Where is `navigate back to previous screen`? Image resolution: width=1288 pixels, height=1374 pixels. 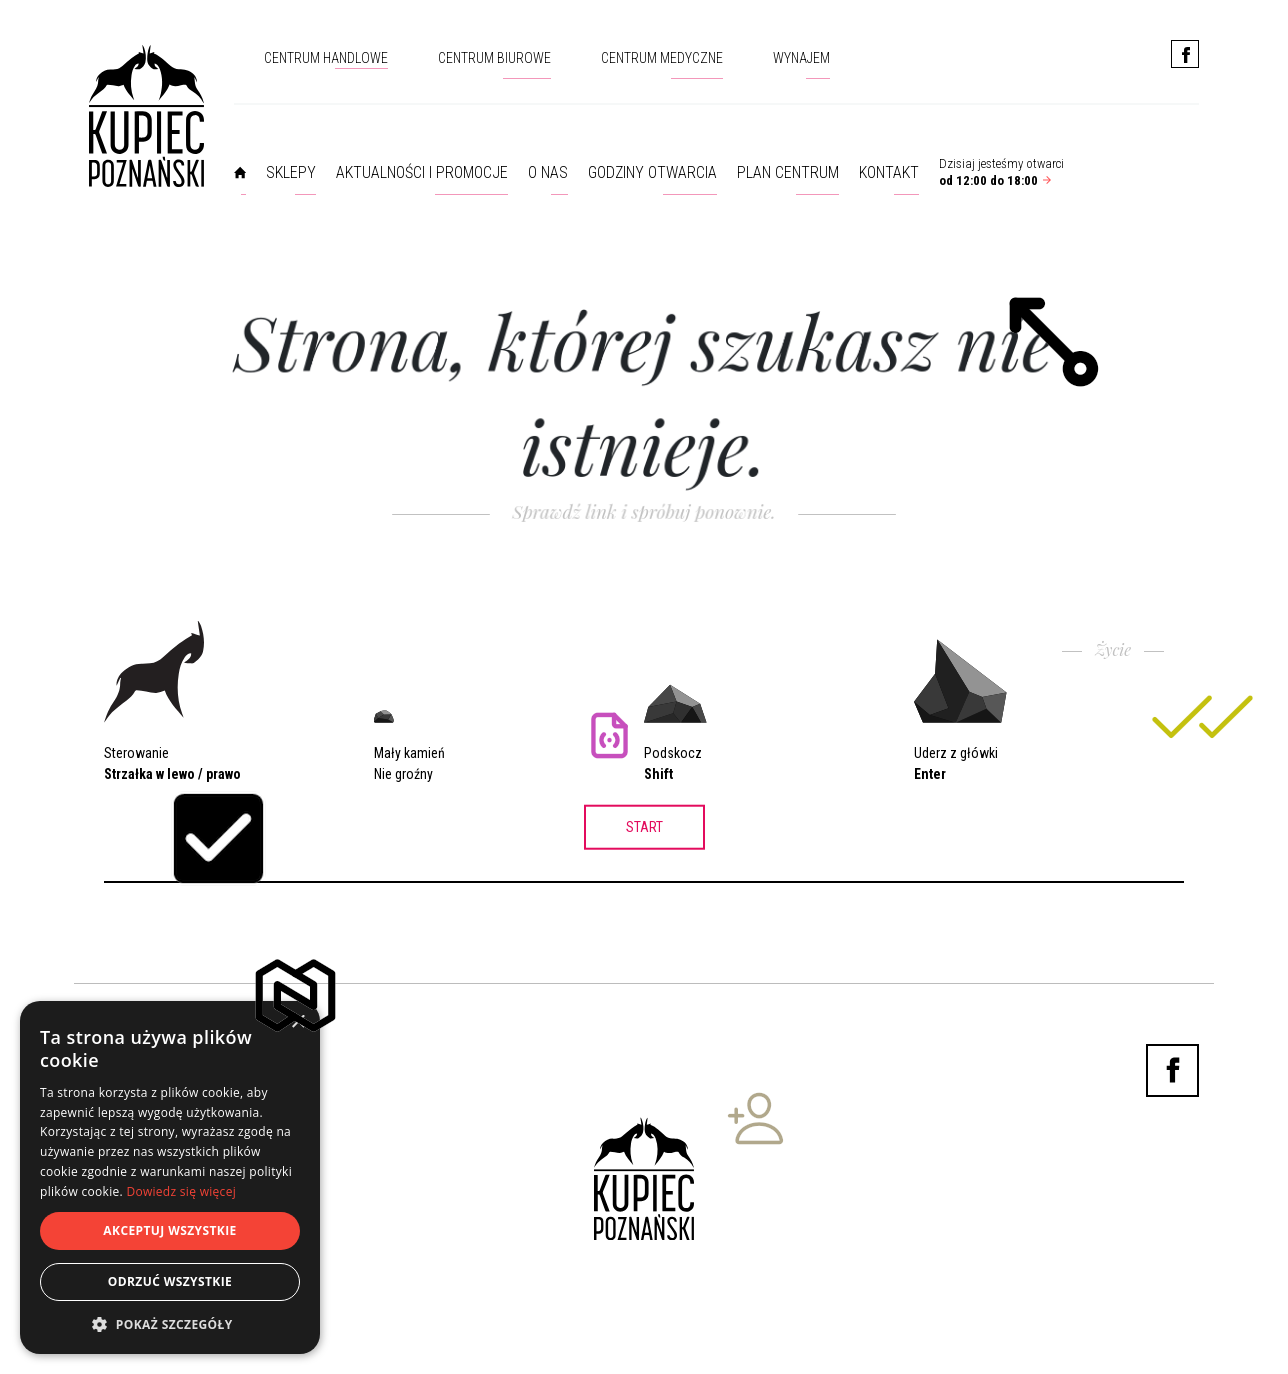 navigate back to previous screen is located at coordinates (1051, 339).